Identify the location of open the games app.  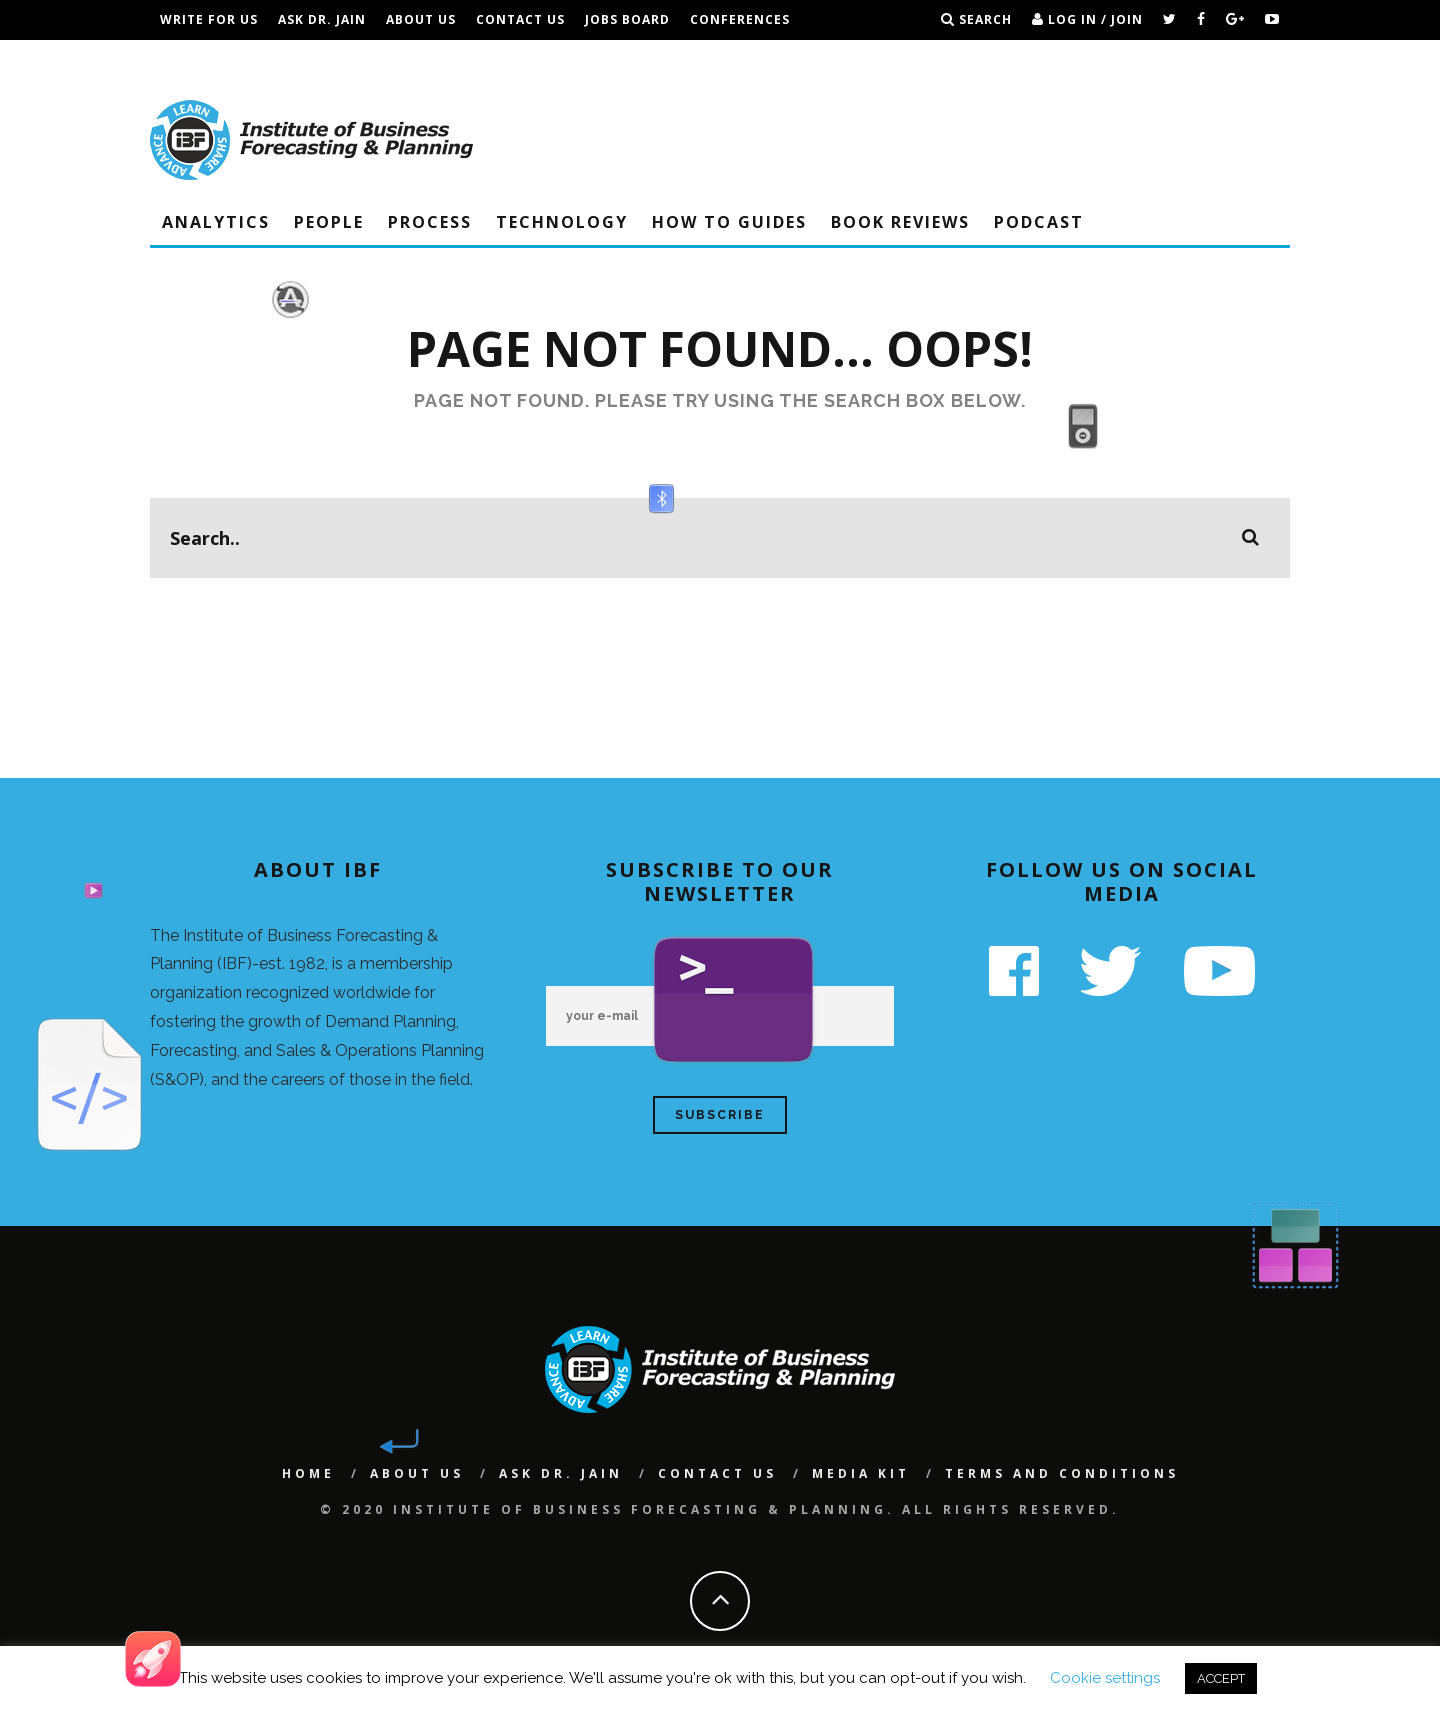
(153, 1659).